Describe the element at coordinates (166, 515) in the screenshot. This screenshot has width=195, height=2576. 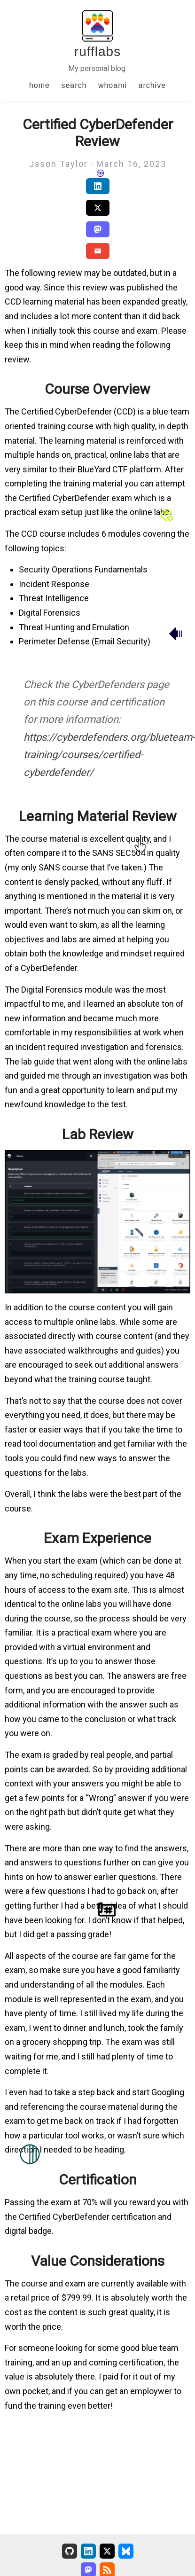
I see `save a location to favorites` at that location.